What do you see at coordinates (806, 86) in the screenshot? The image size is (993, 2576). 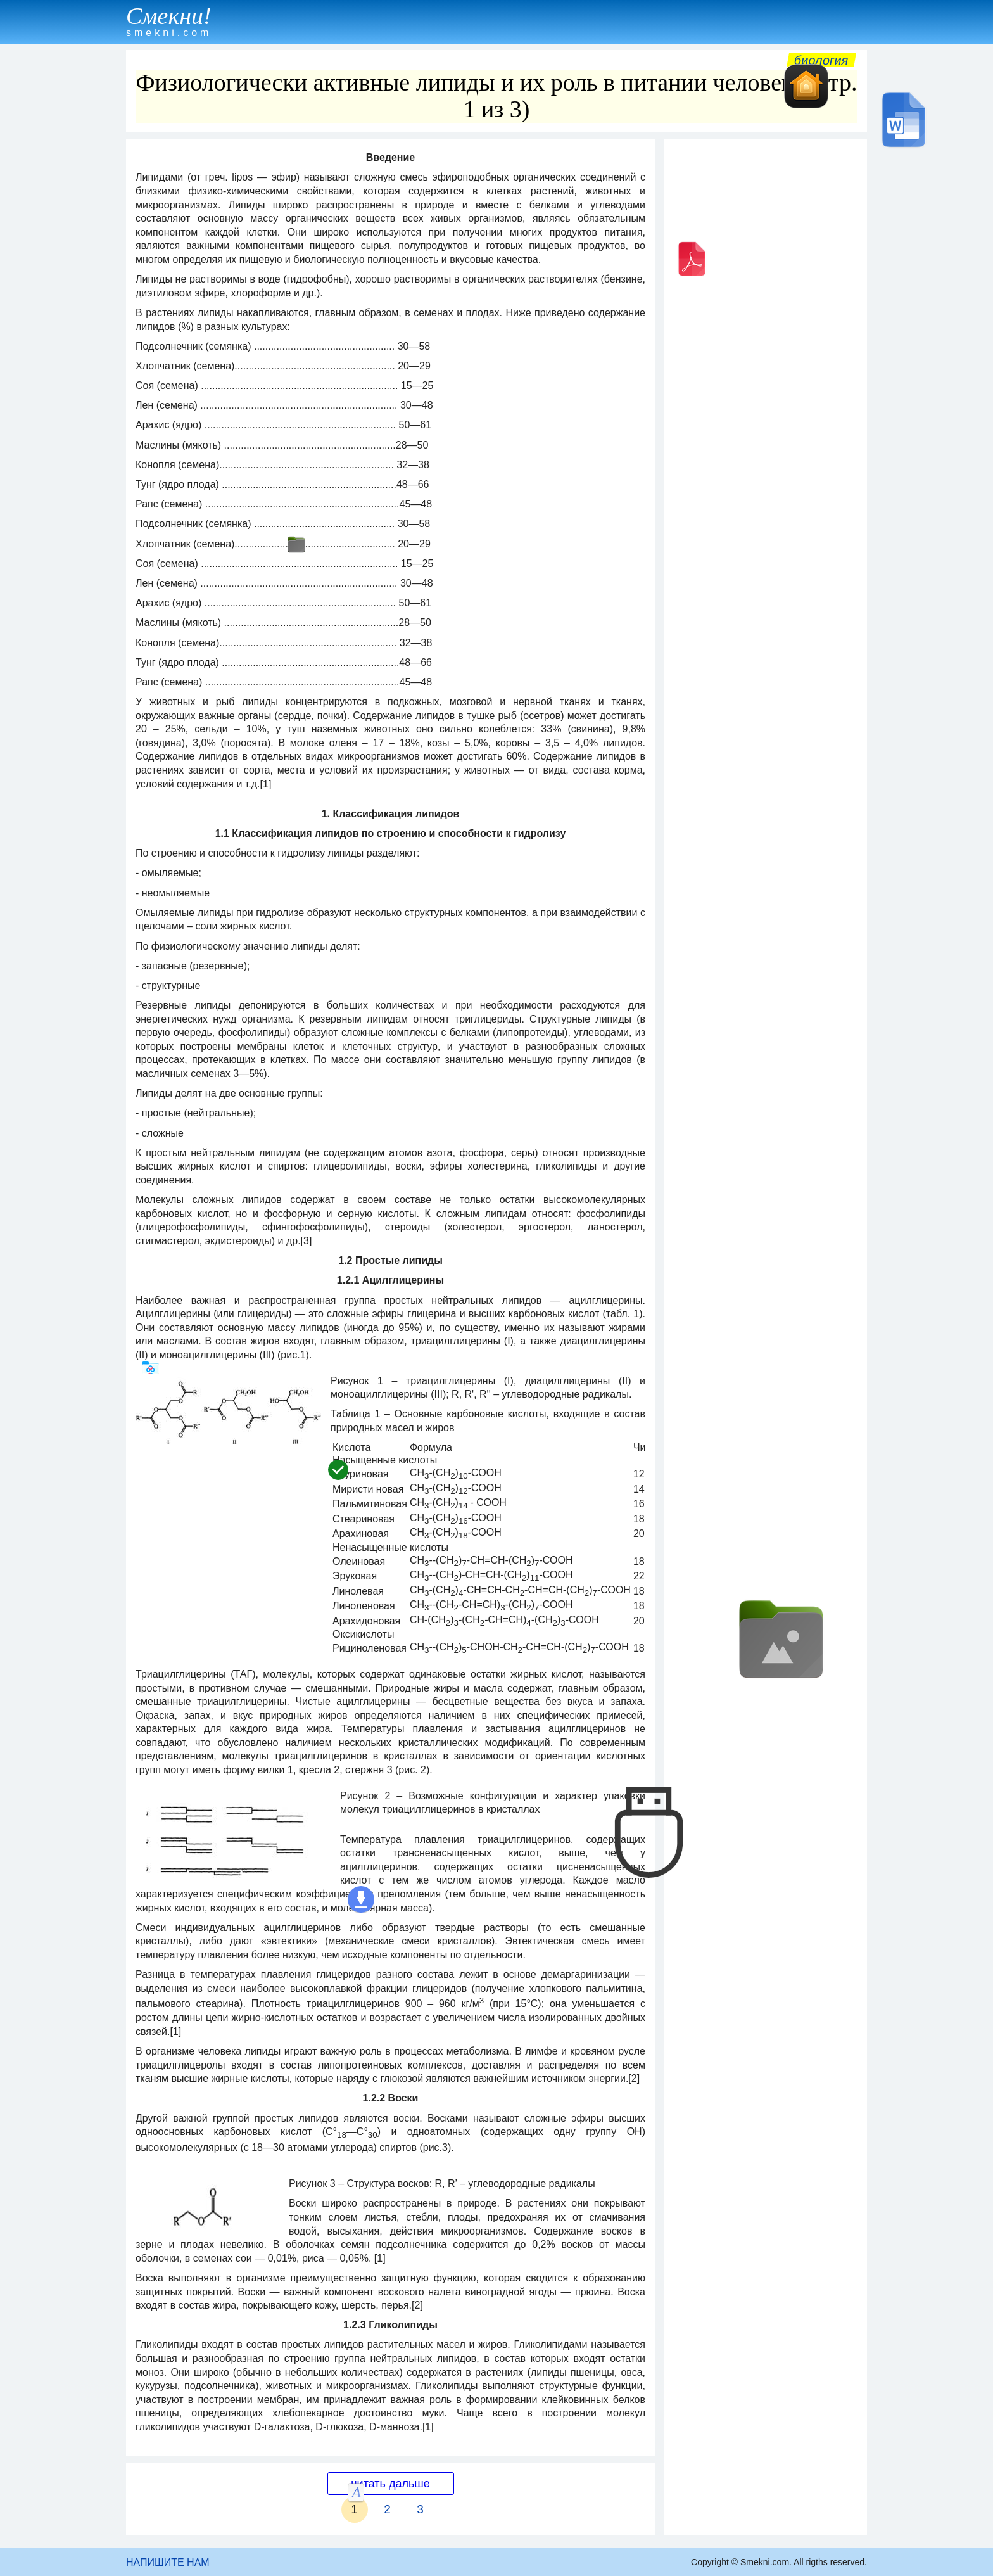 I see `open the home app` at bounding box center [806, 86].